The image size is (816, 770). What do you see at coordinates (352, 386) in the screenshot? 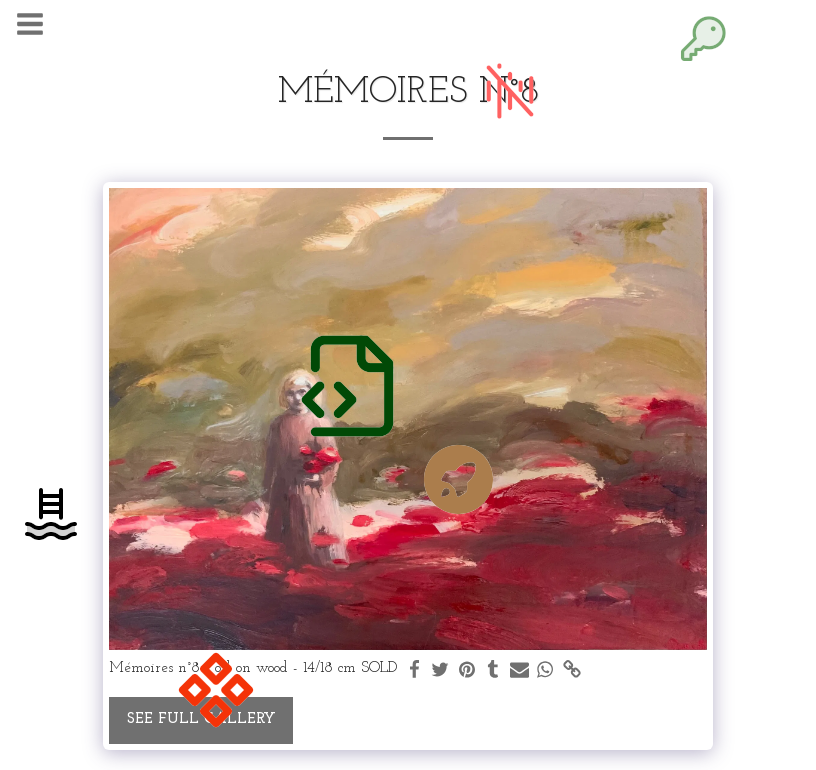
I see `view source code file` at bounding box center [352, 386].